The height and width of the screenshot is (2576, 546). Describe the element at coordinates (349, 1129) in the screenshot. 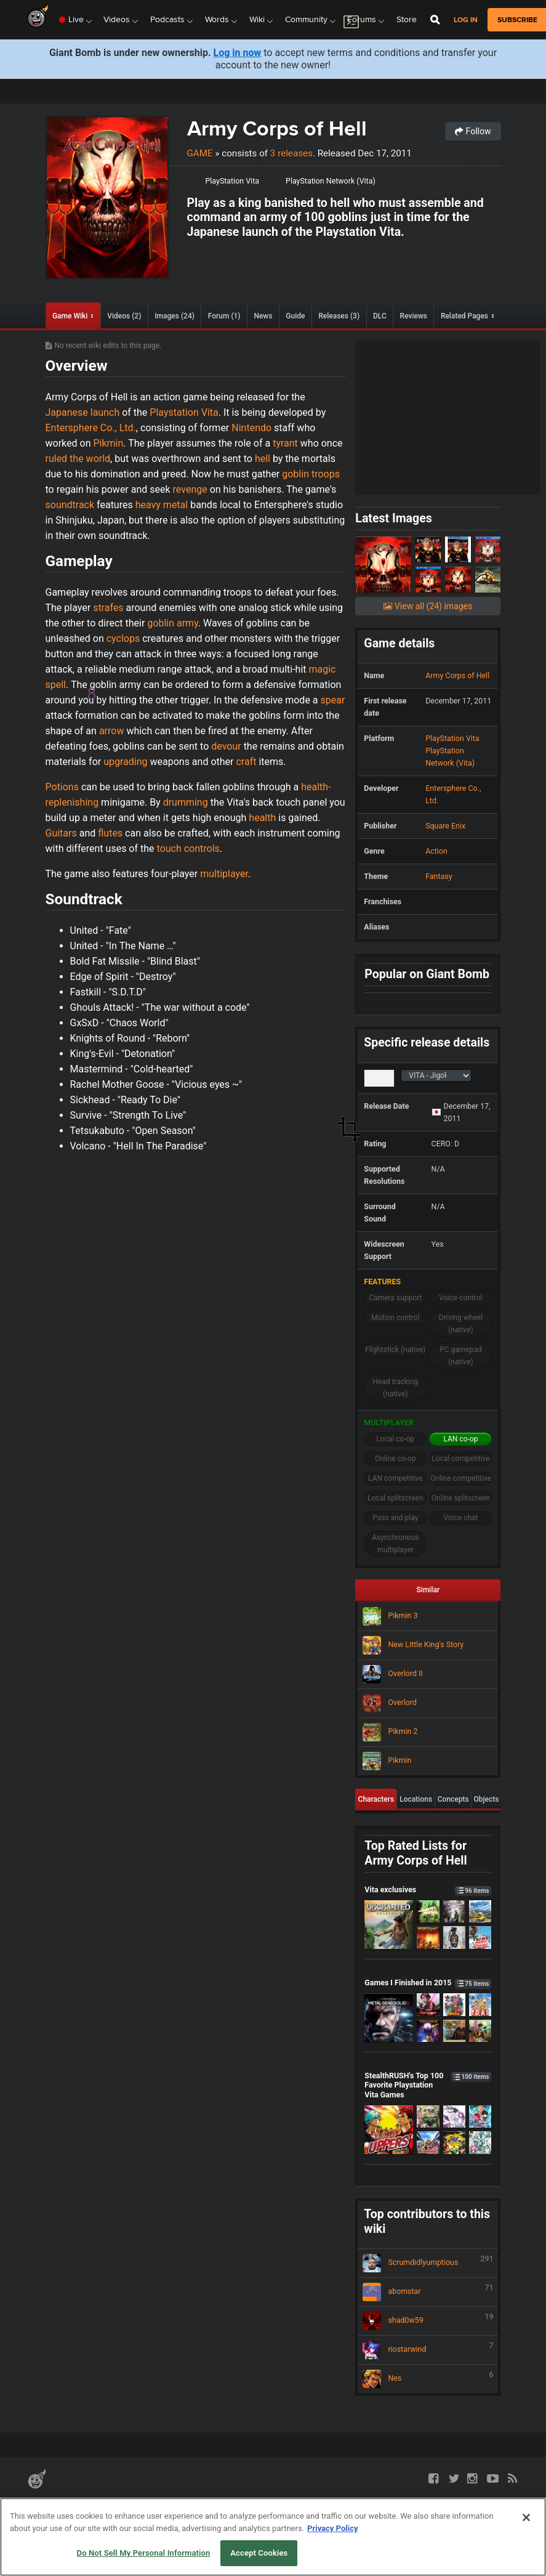

I see `transform or resize an image` at that location.